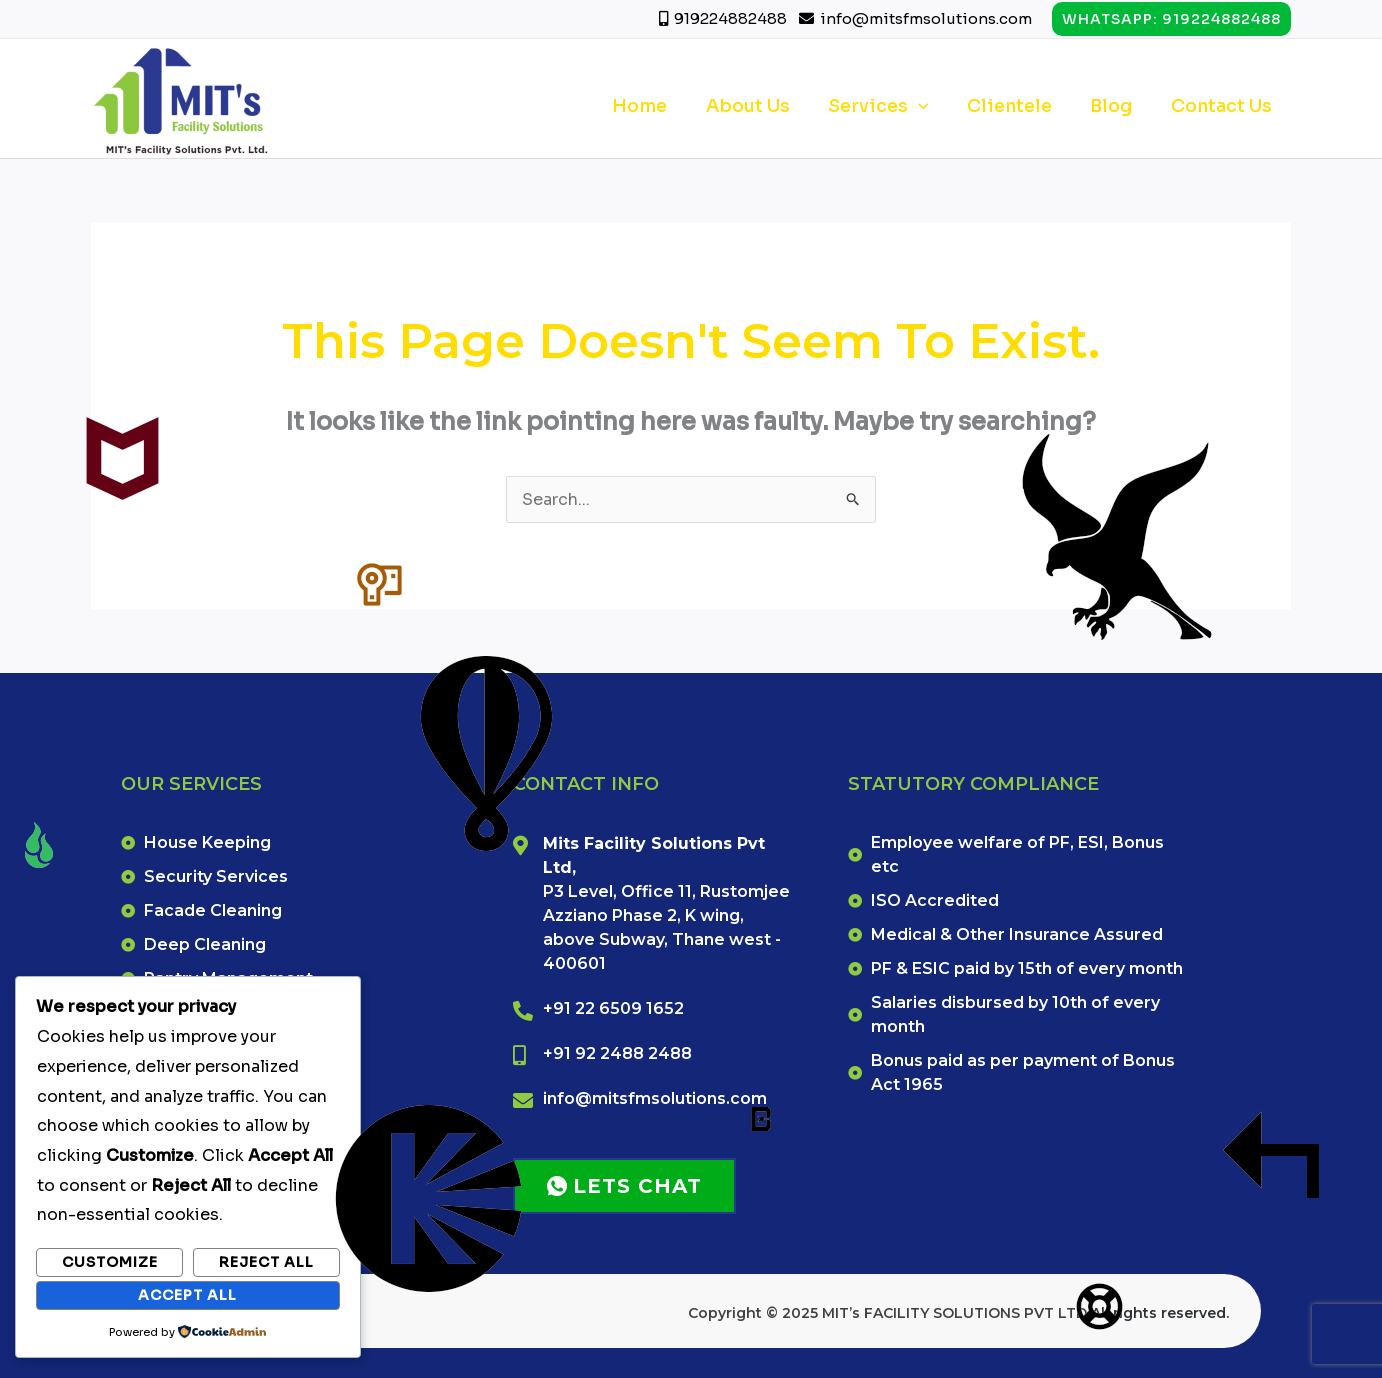 This screenshot has width=1382, height=1378. Describe the element at coordinates (39, 845) in the screenshot. I see `backblaze cloud backup service logo` at that location.